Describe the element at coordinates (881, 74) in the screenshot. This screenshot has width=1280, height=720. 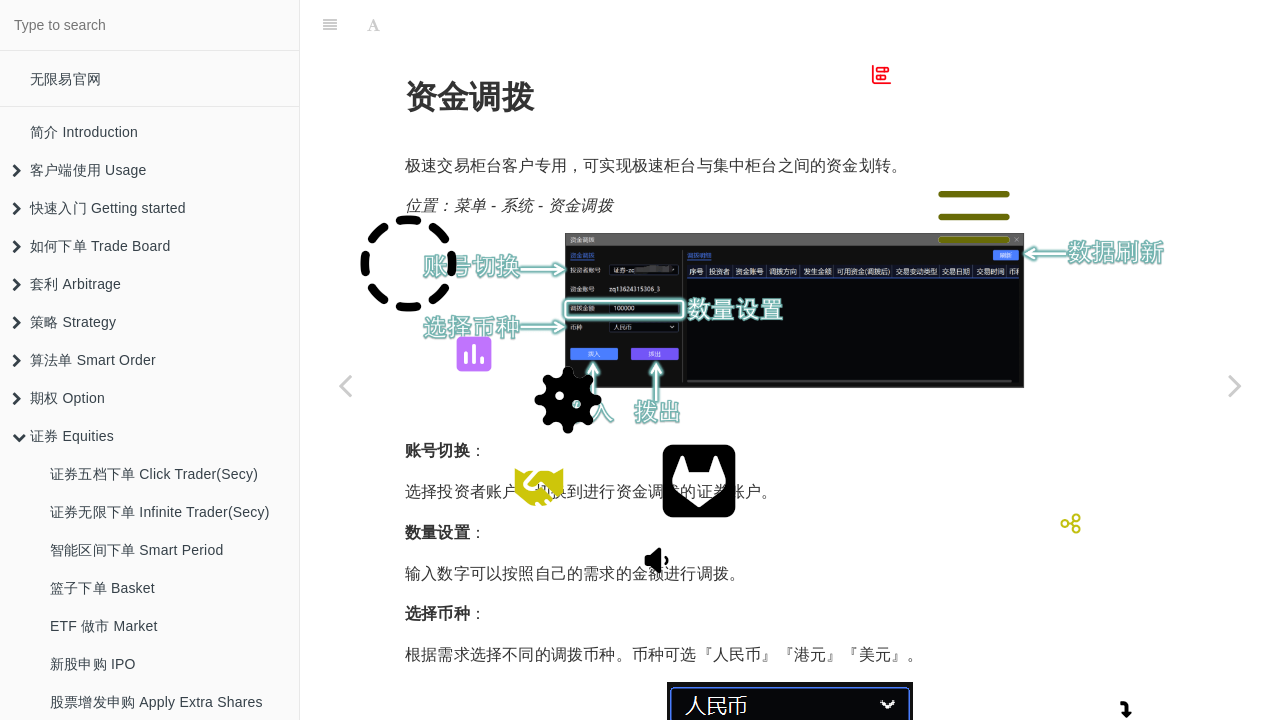
I see `view stacked bar chart data` at that location.